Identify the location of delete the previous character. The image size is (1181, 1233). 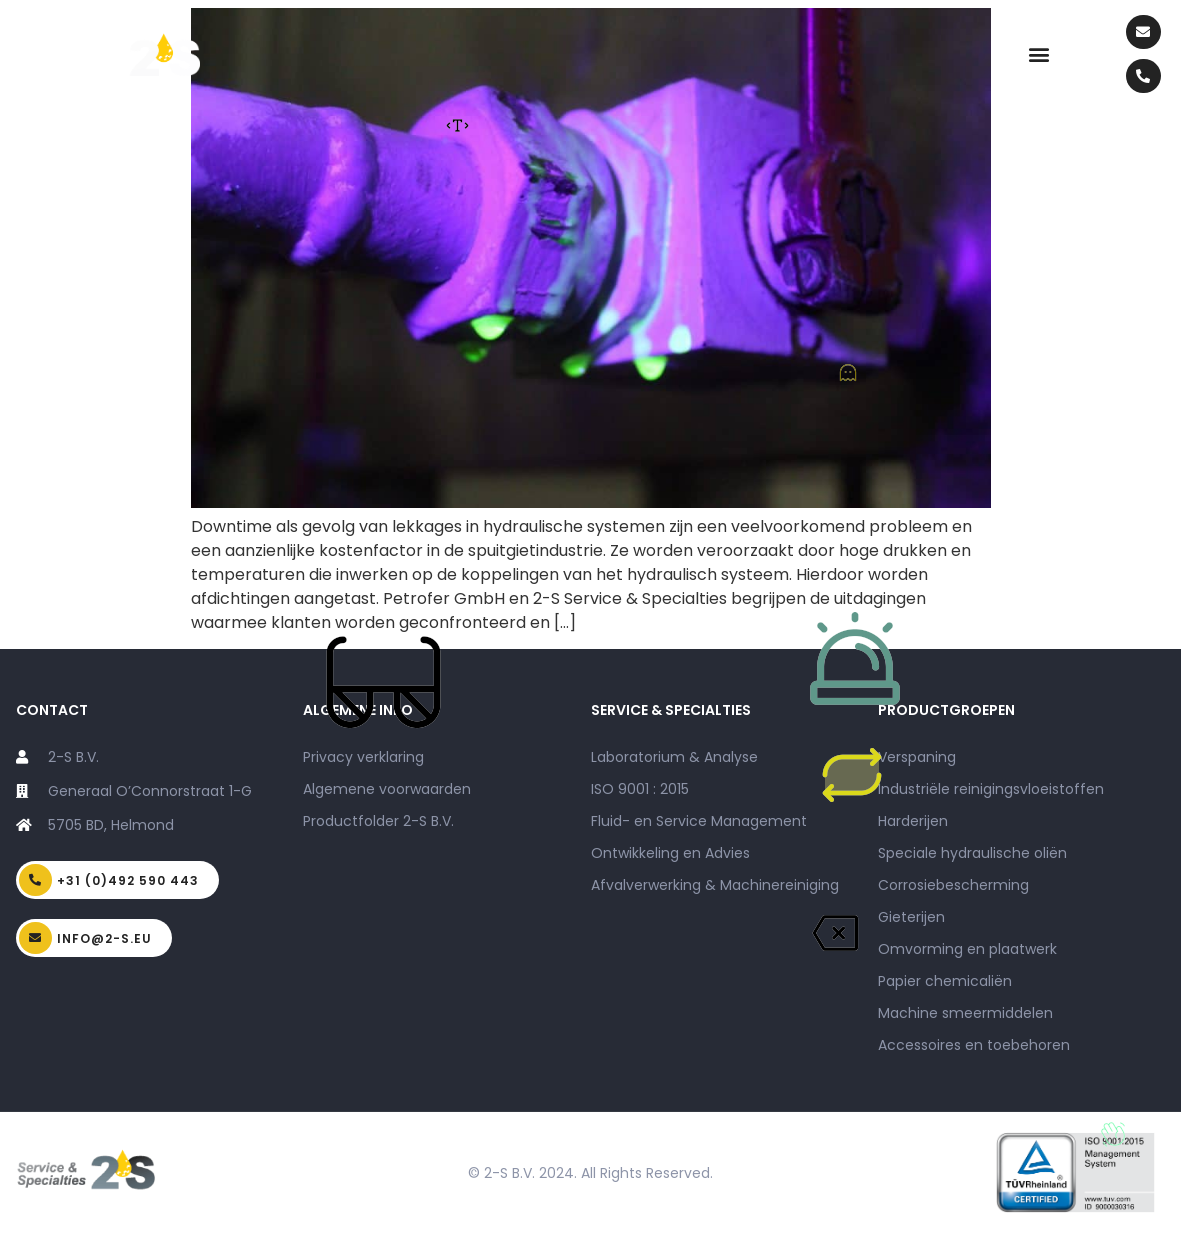
(837, 933).